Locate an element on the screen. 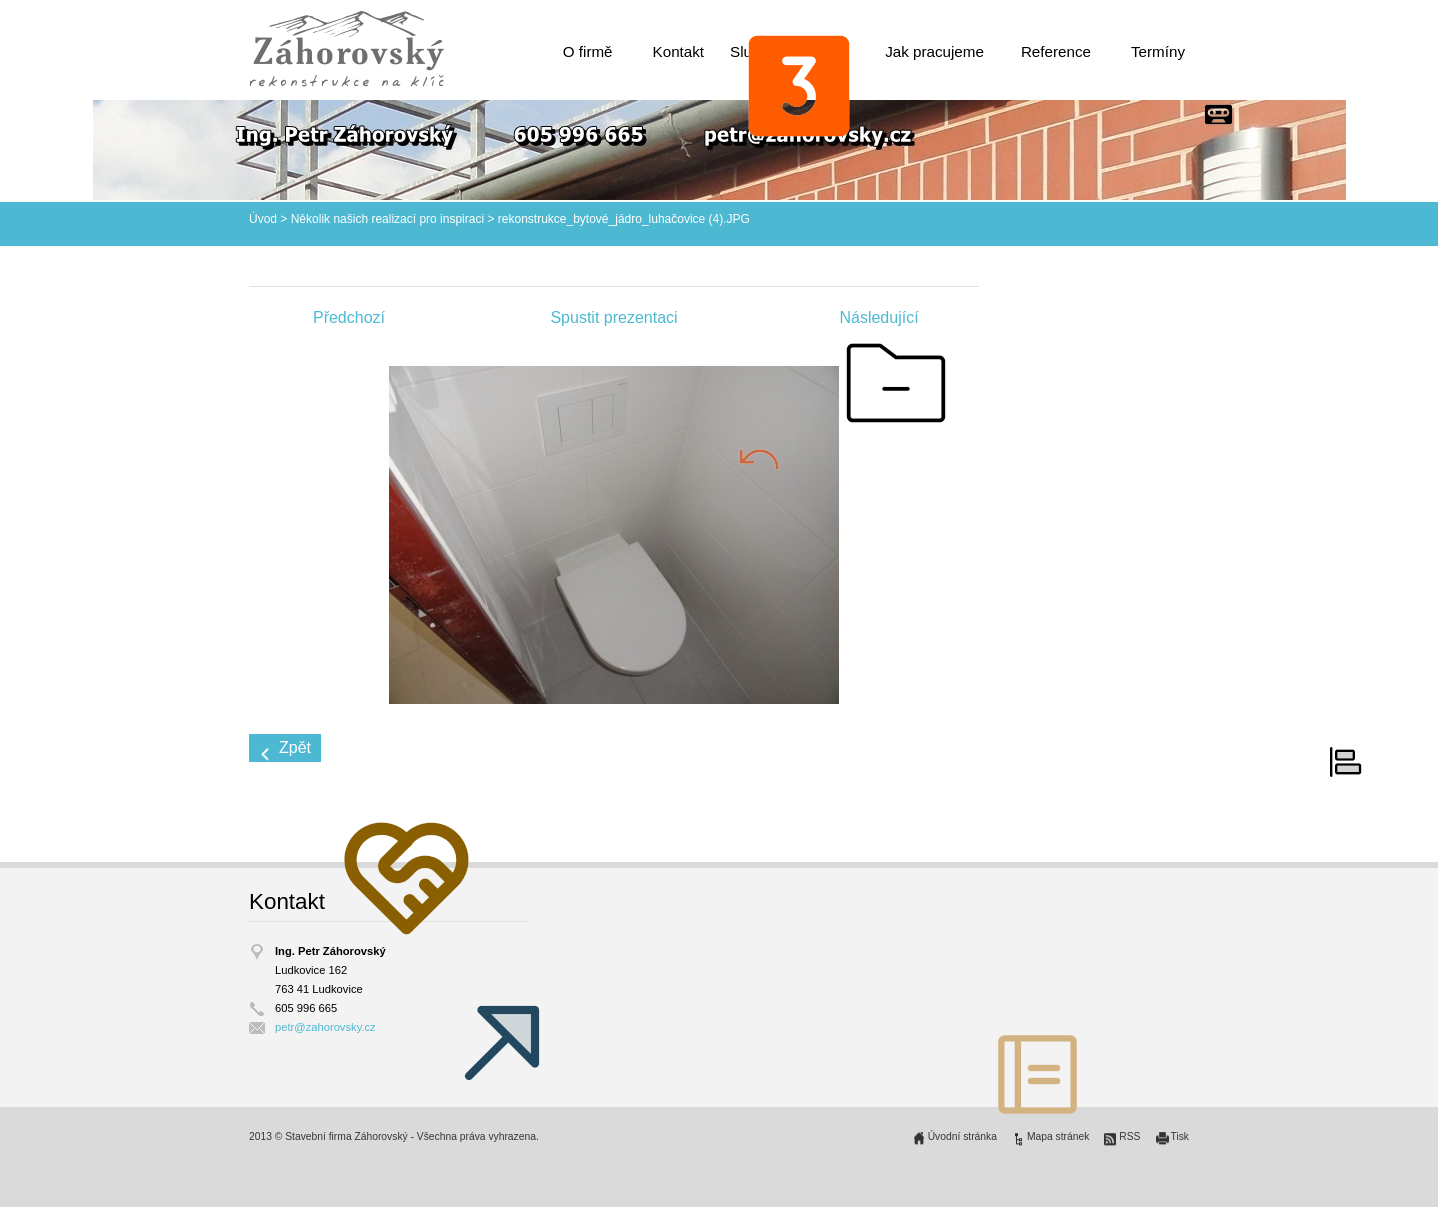  align text or content to the left is located at coordinates (1345, 762).